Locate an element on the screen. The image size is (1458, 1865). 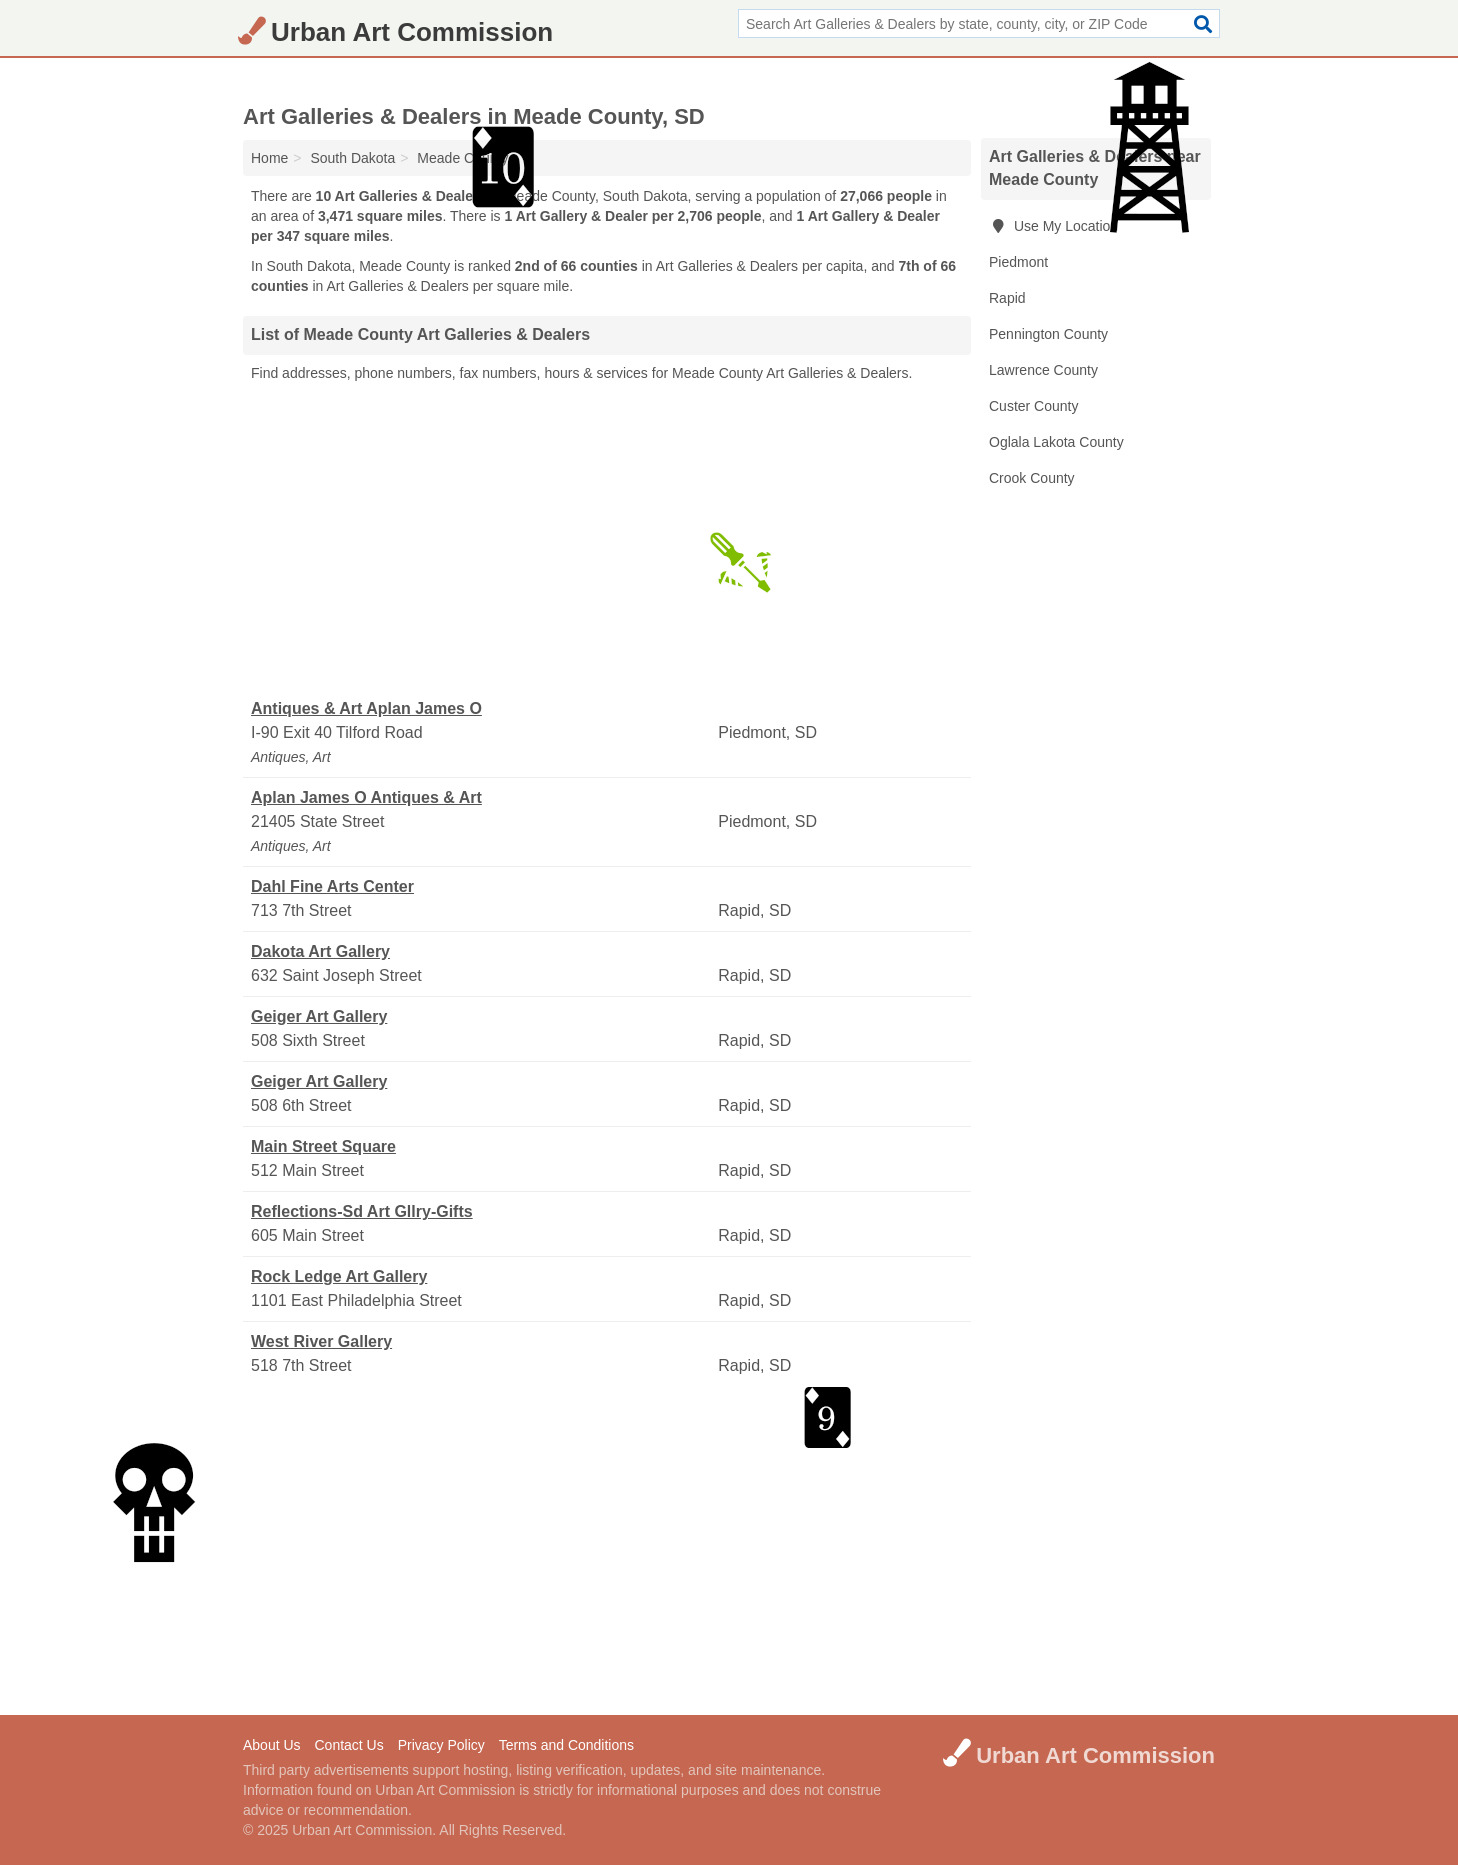
indicates player death or game over state is located at coordinates (153, 1501).